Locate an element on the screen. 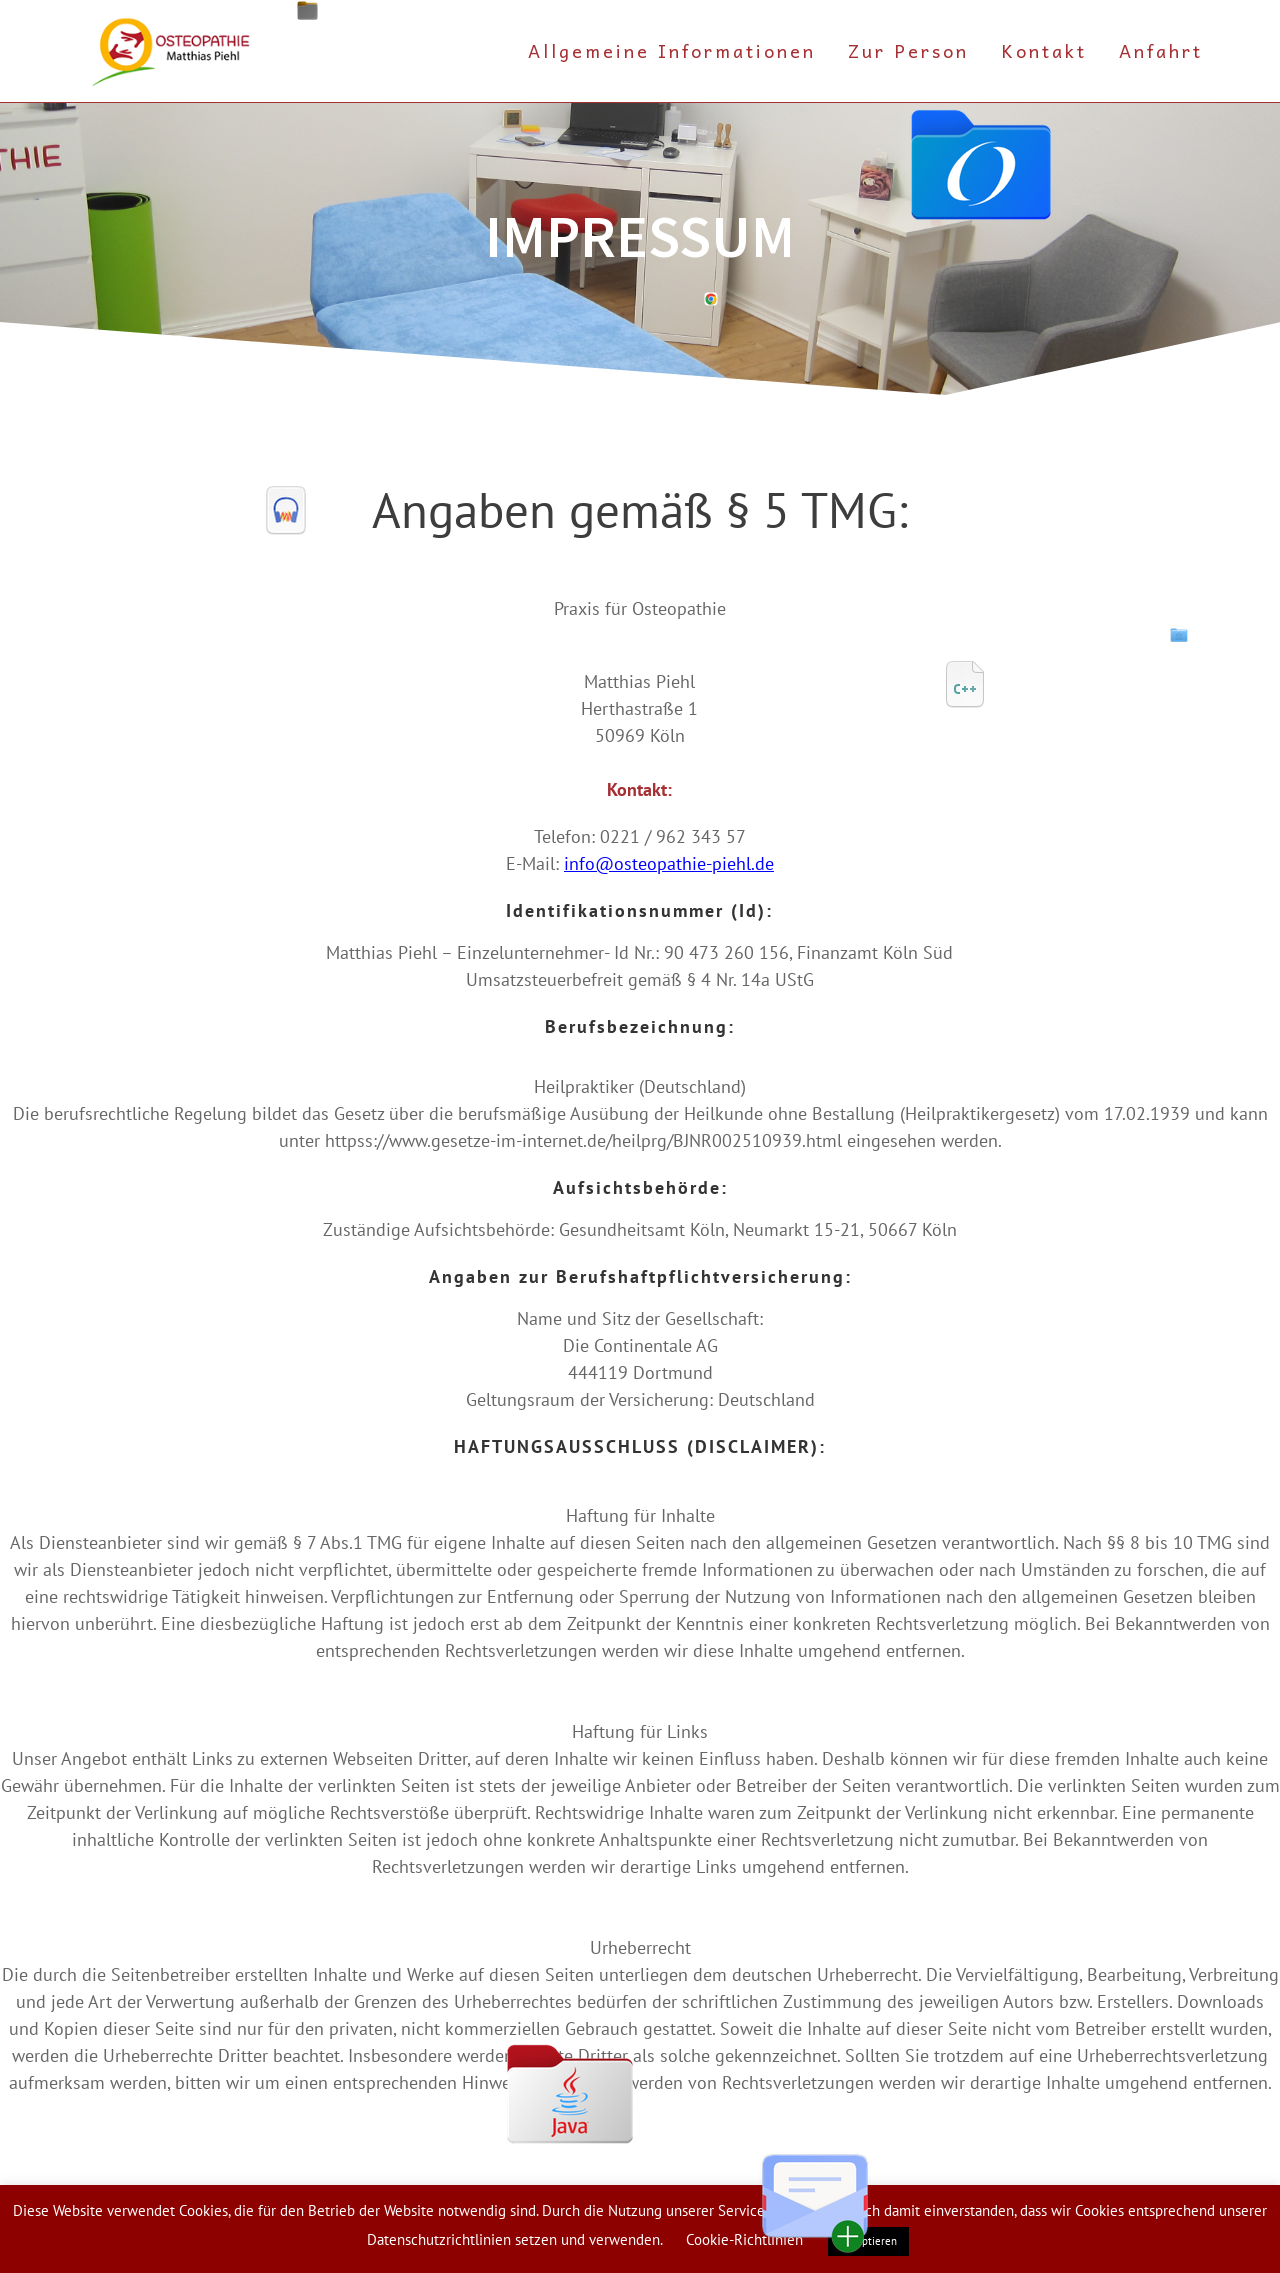  open folder to view contents is located at coordinates (307, 10).